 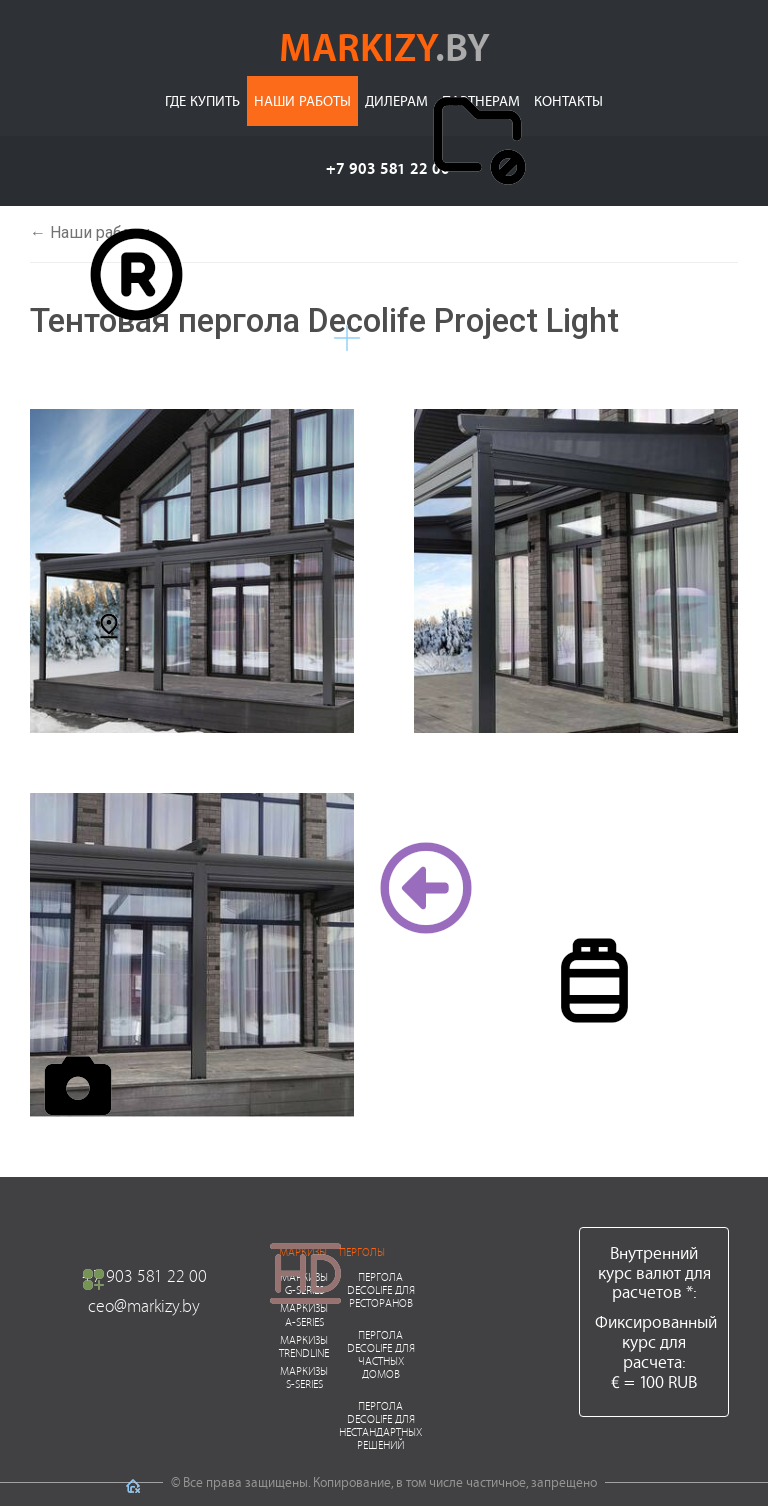 I want to click on remove a saved home address, so click(x=133, y=1486).